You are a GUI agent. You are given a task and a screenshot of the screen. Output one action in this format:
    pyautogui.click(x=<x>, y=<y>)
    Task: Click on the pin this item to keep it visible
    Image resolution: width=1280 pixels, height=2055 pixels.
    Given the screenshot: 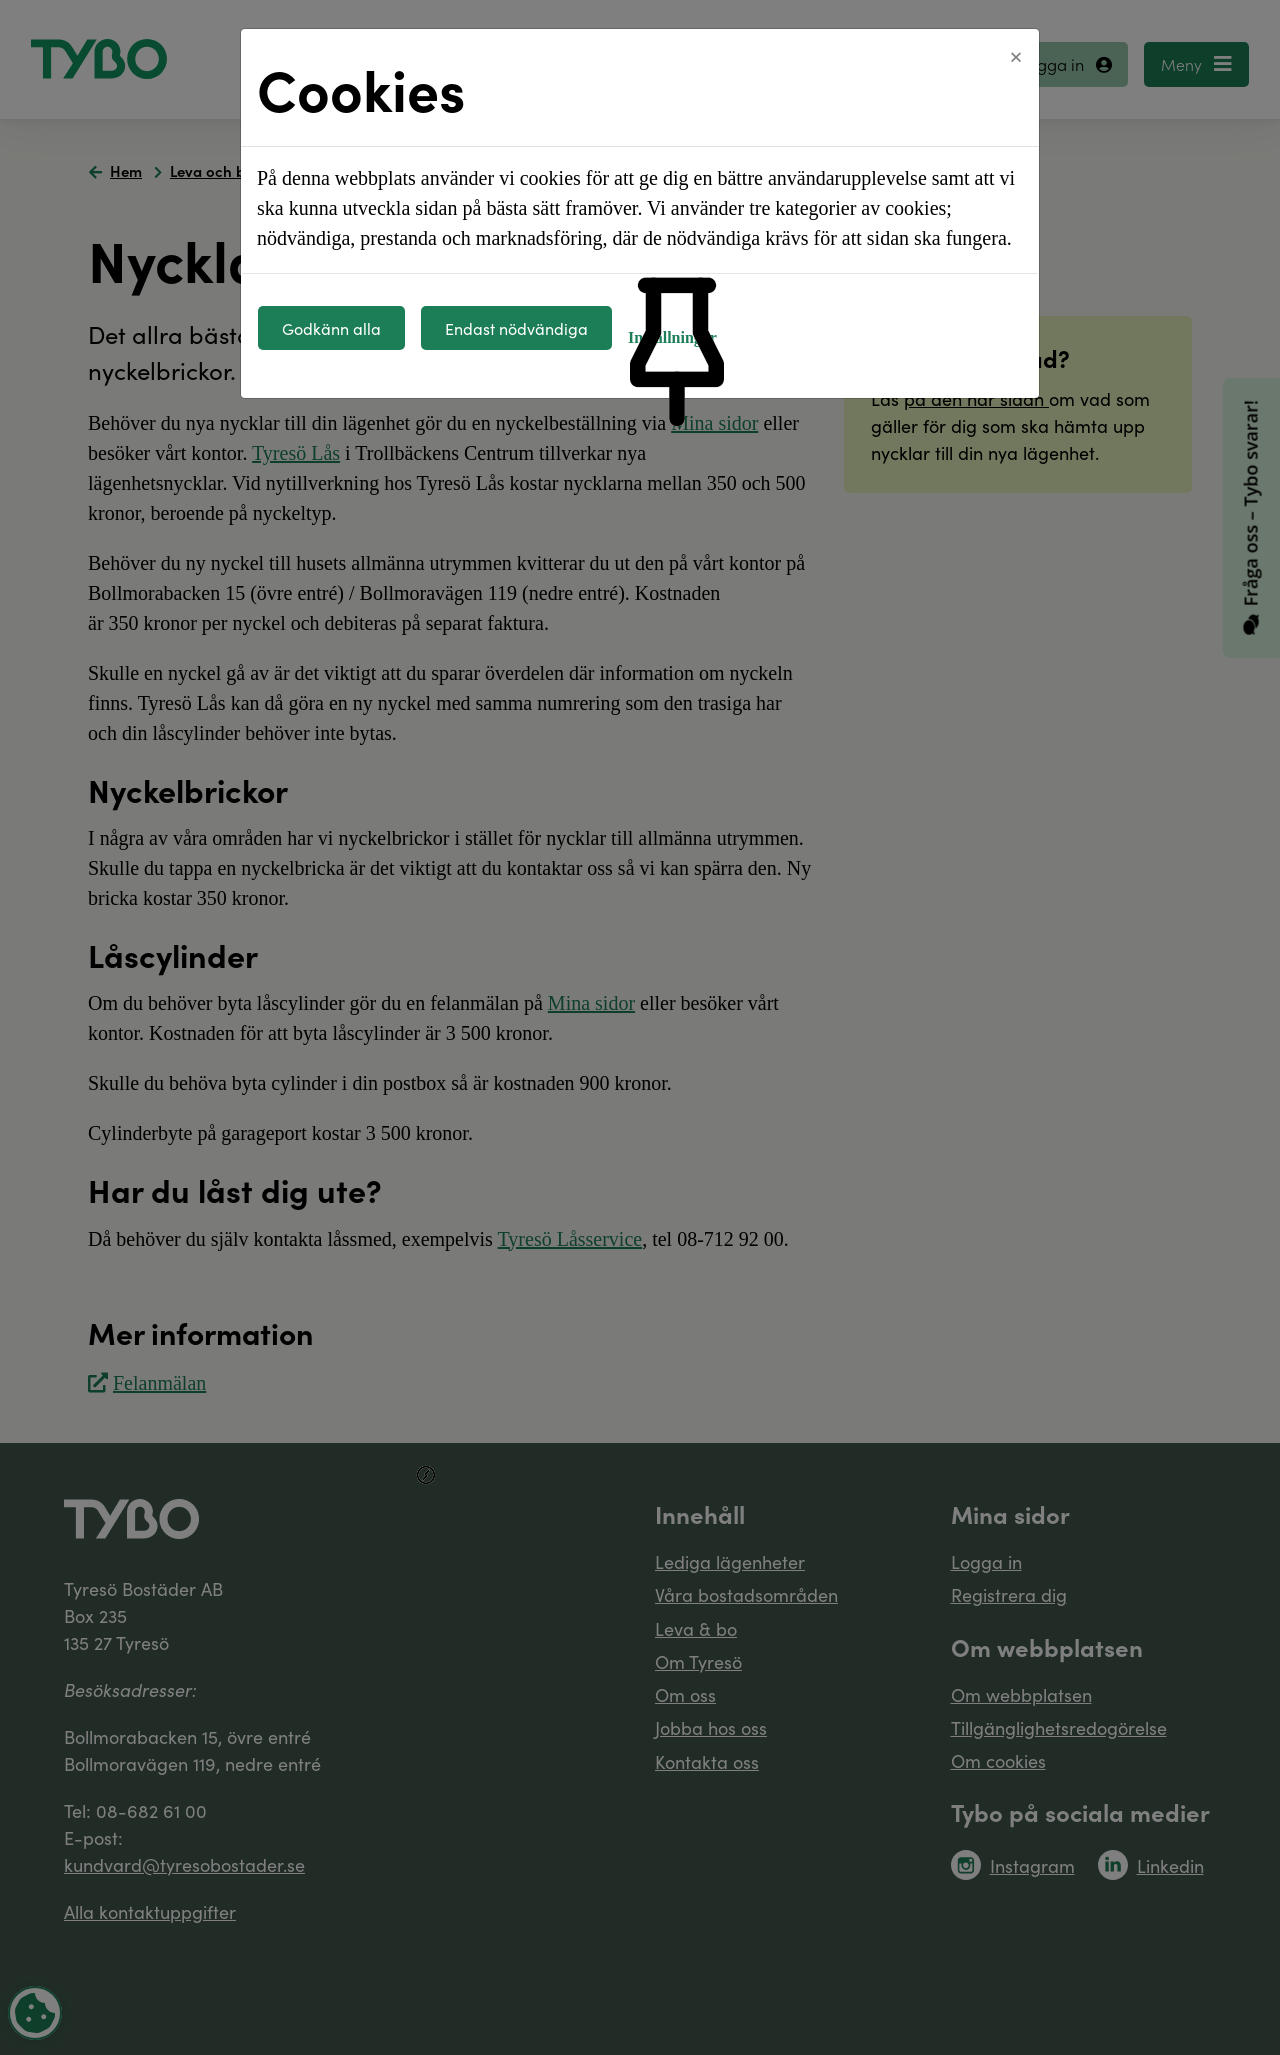 What is the action you would take?
    pyautogui.click(x=677, y=348)
    